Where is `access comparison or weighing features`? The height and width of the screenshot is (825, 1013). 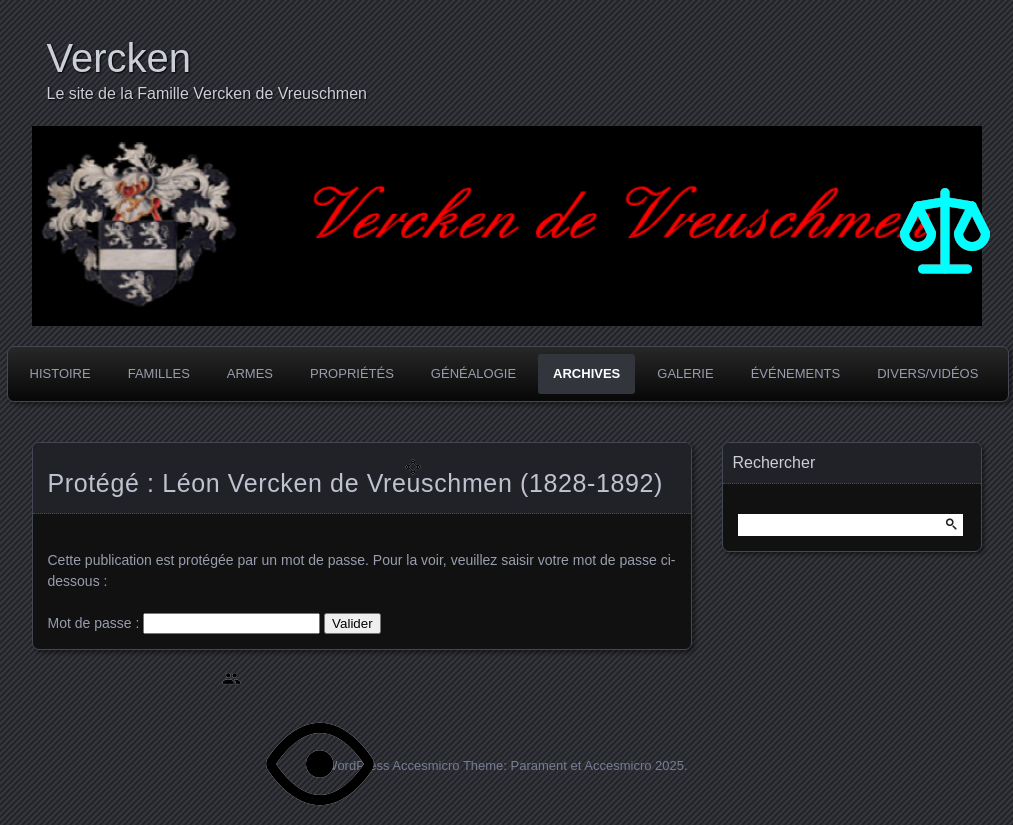 access comparison or weighing features is located at coordinates (945, 233).